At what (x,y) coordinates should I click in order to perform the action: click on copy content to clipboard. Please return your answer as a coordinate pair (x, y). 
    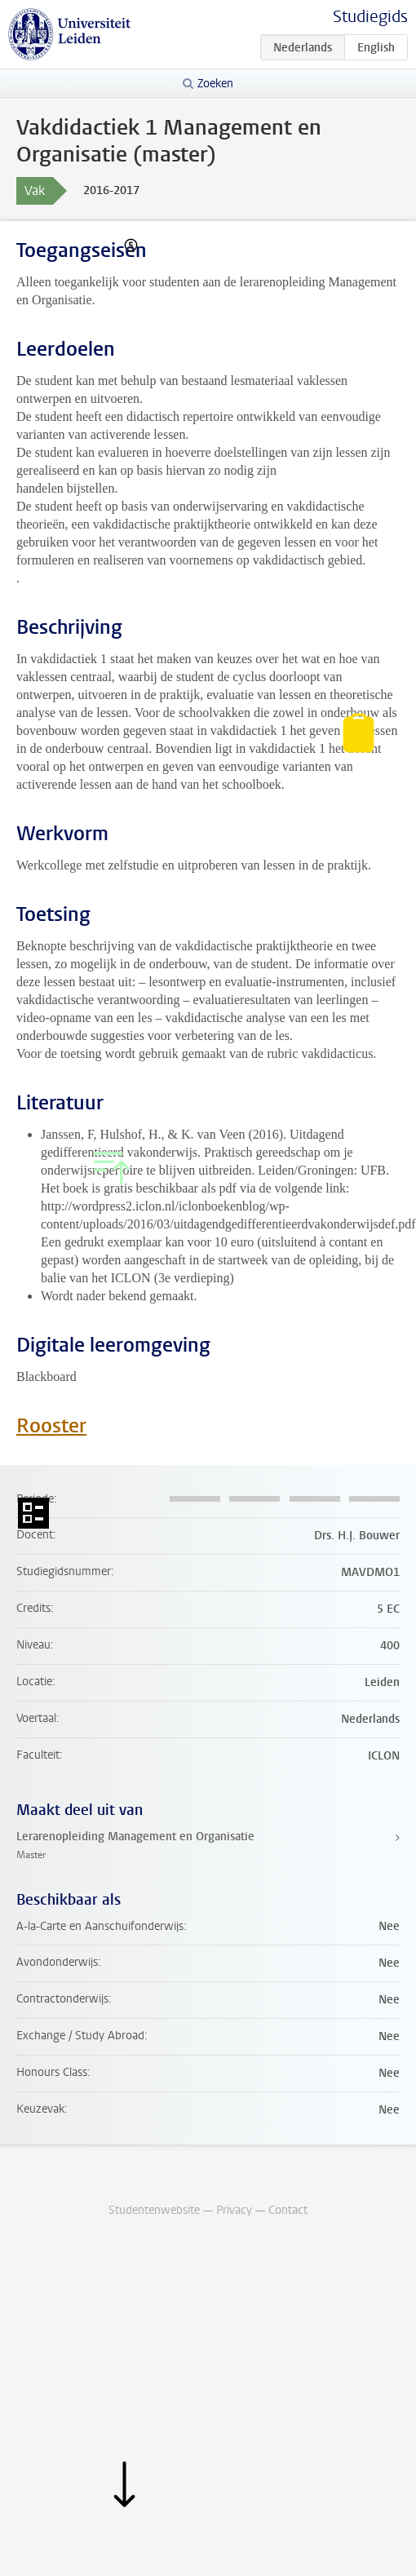
    Looking at the image, I should click on (358, 733).